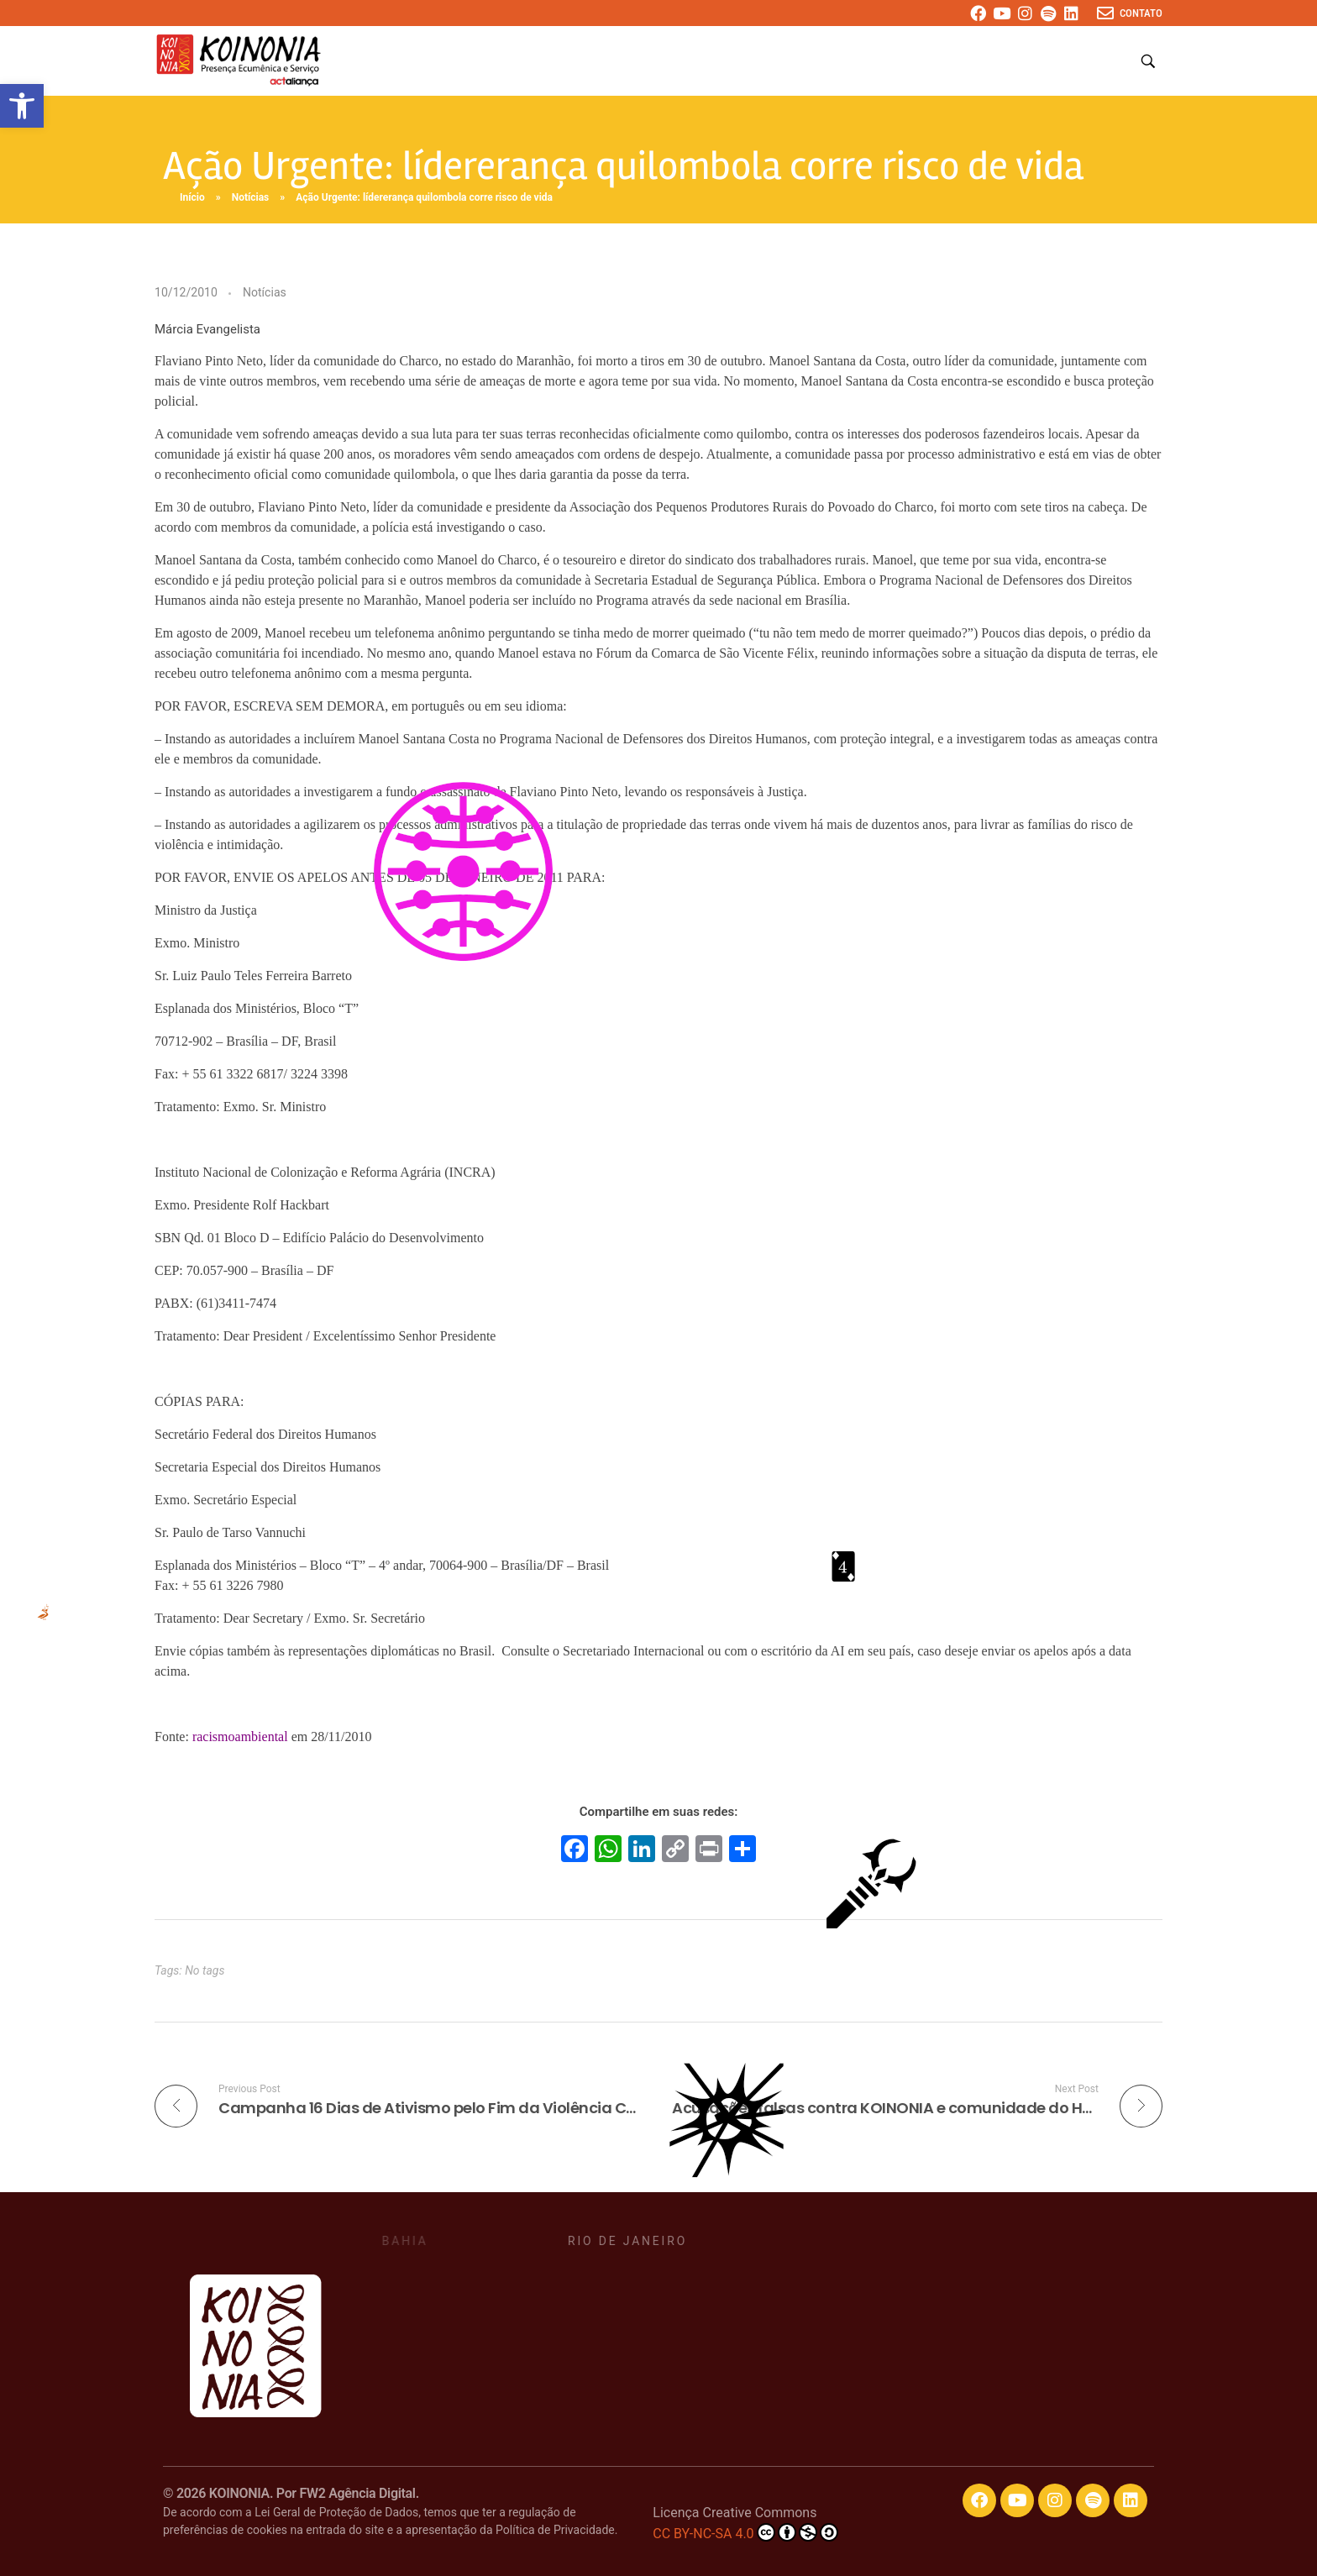  Describe the element at coordinates (463, 871) in the screenshot. I see `access cage or enclosure settings in a game` at that location.